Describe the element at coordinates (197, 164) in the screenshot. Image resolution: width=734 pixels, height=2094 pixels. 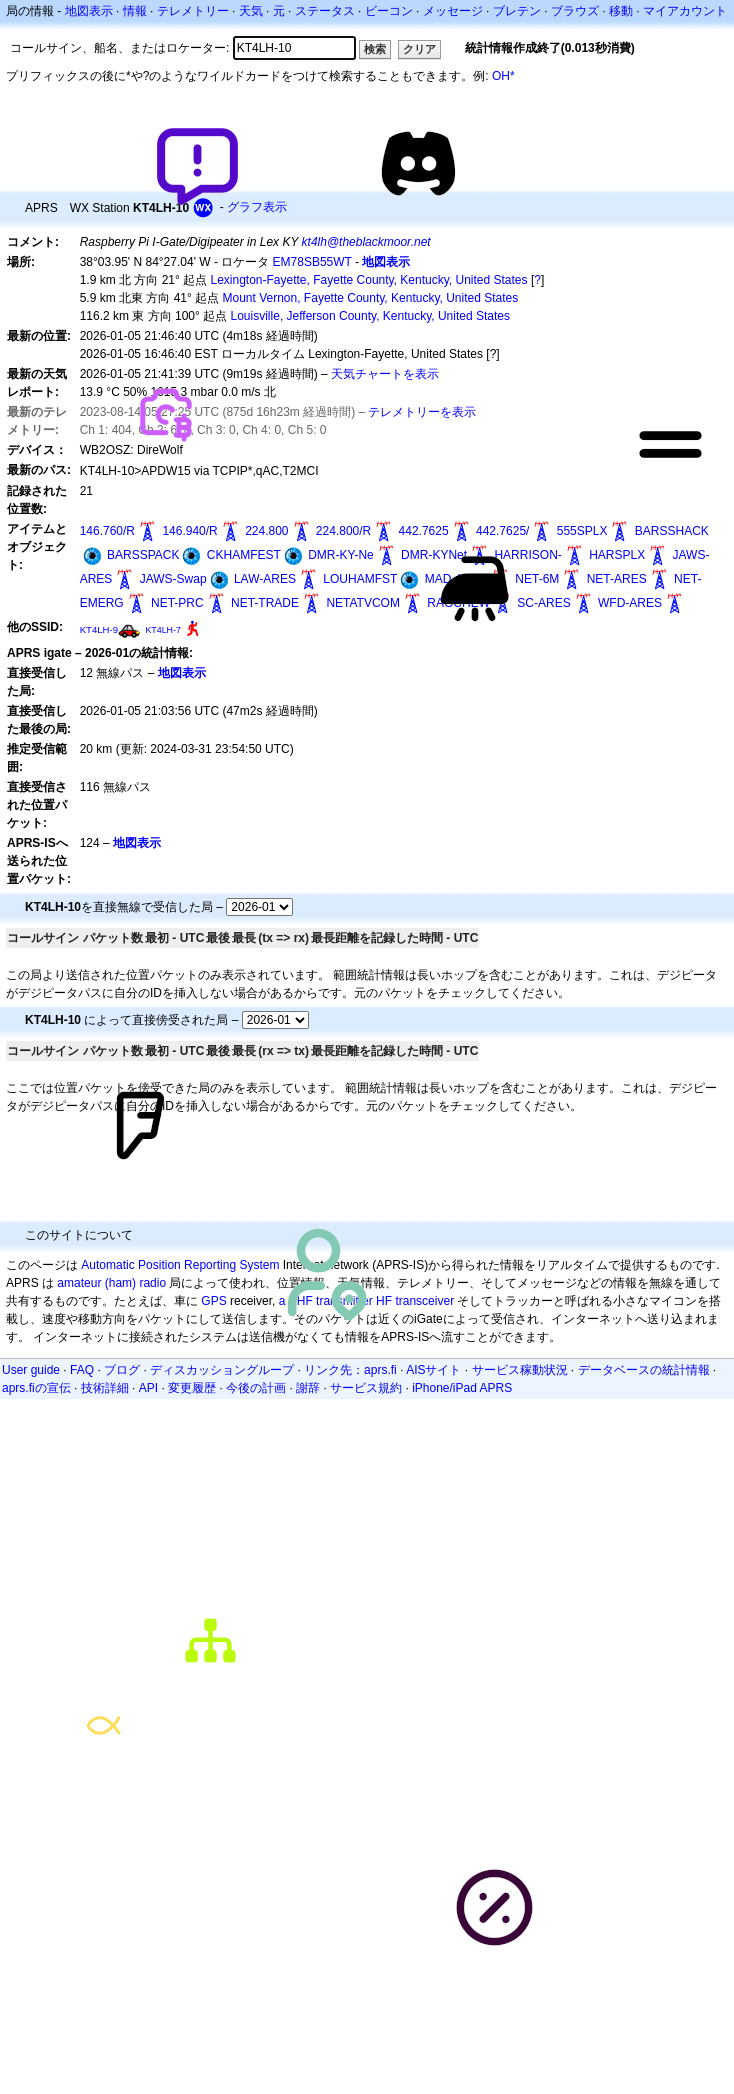
I see `report a message or conversation` at that location.